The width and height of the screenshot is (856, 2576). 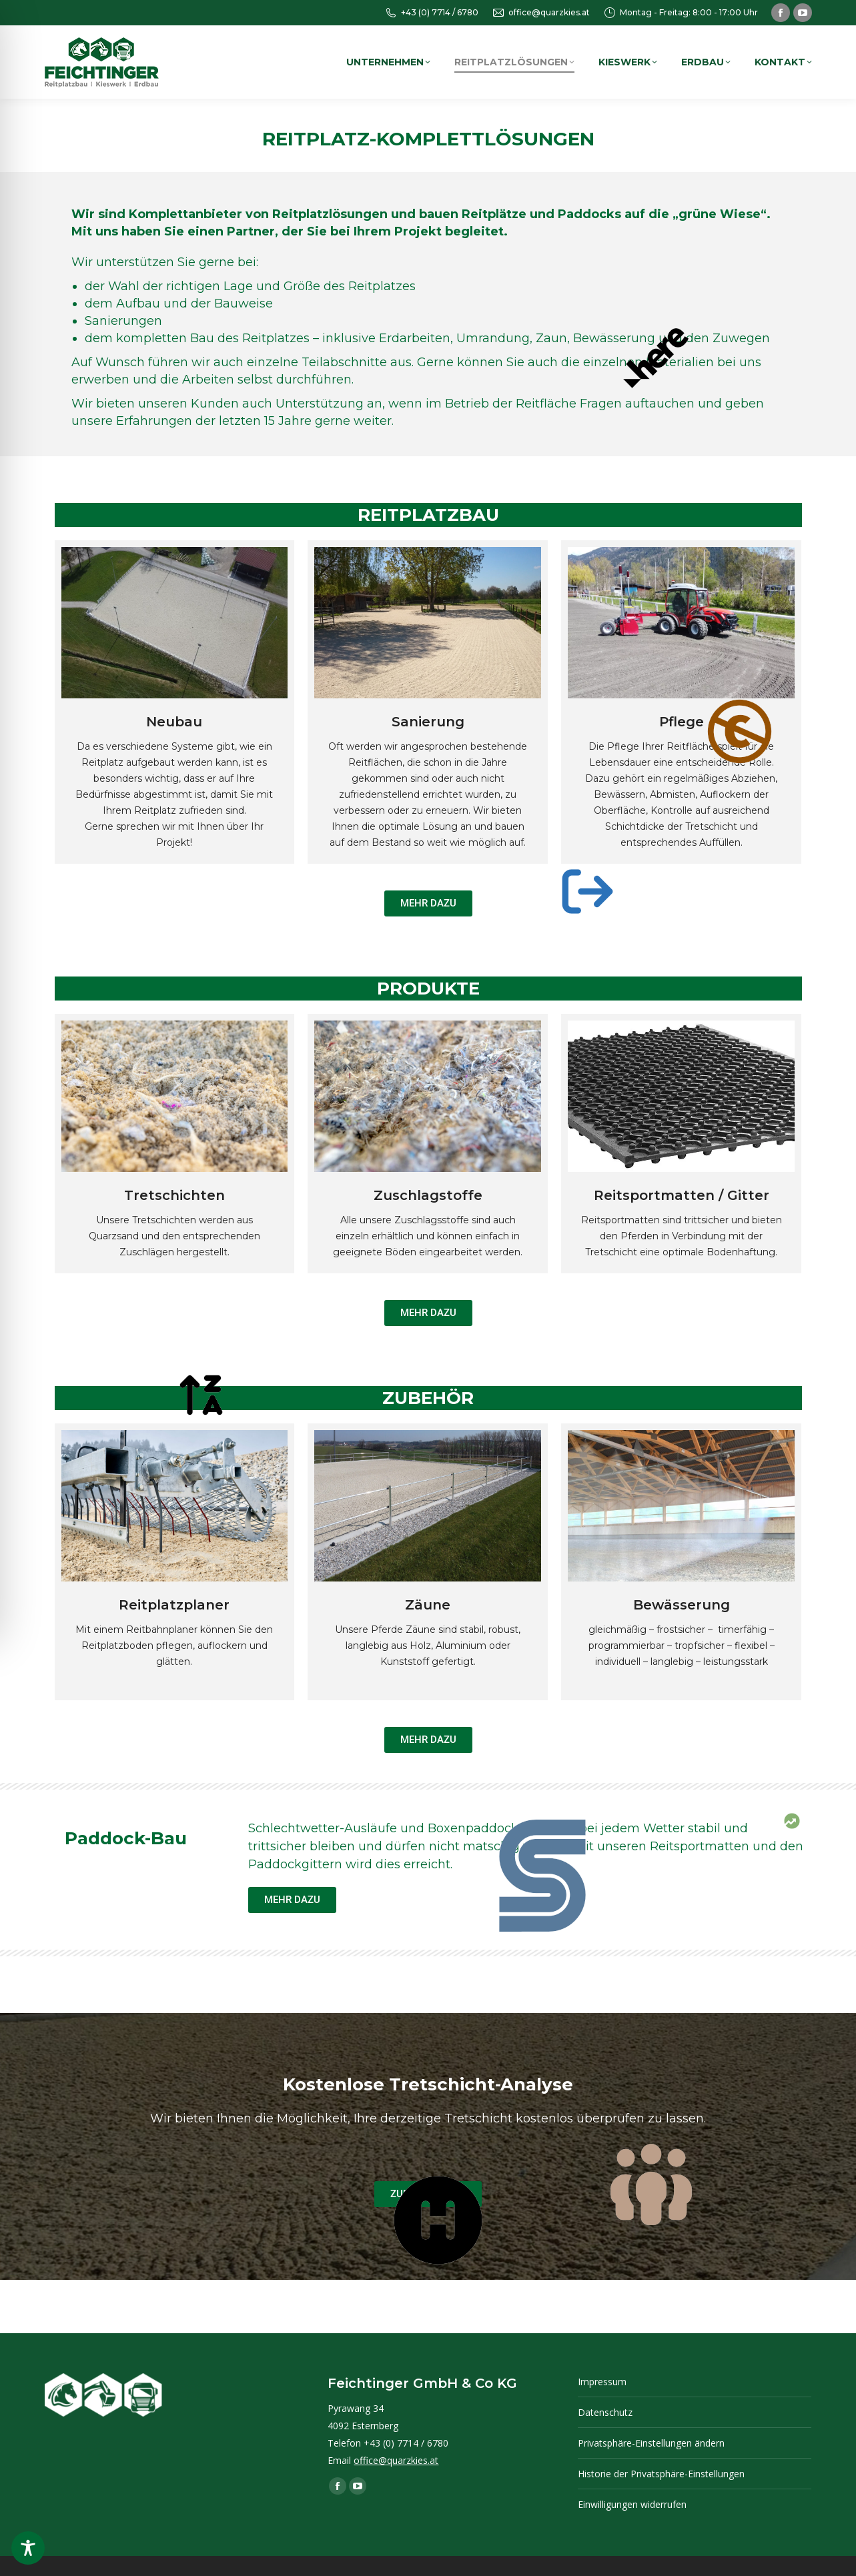 I want to click on indicates public domain content with no copyright restrictions, so click(x=739, y=731).